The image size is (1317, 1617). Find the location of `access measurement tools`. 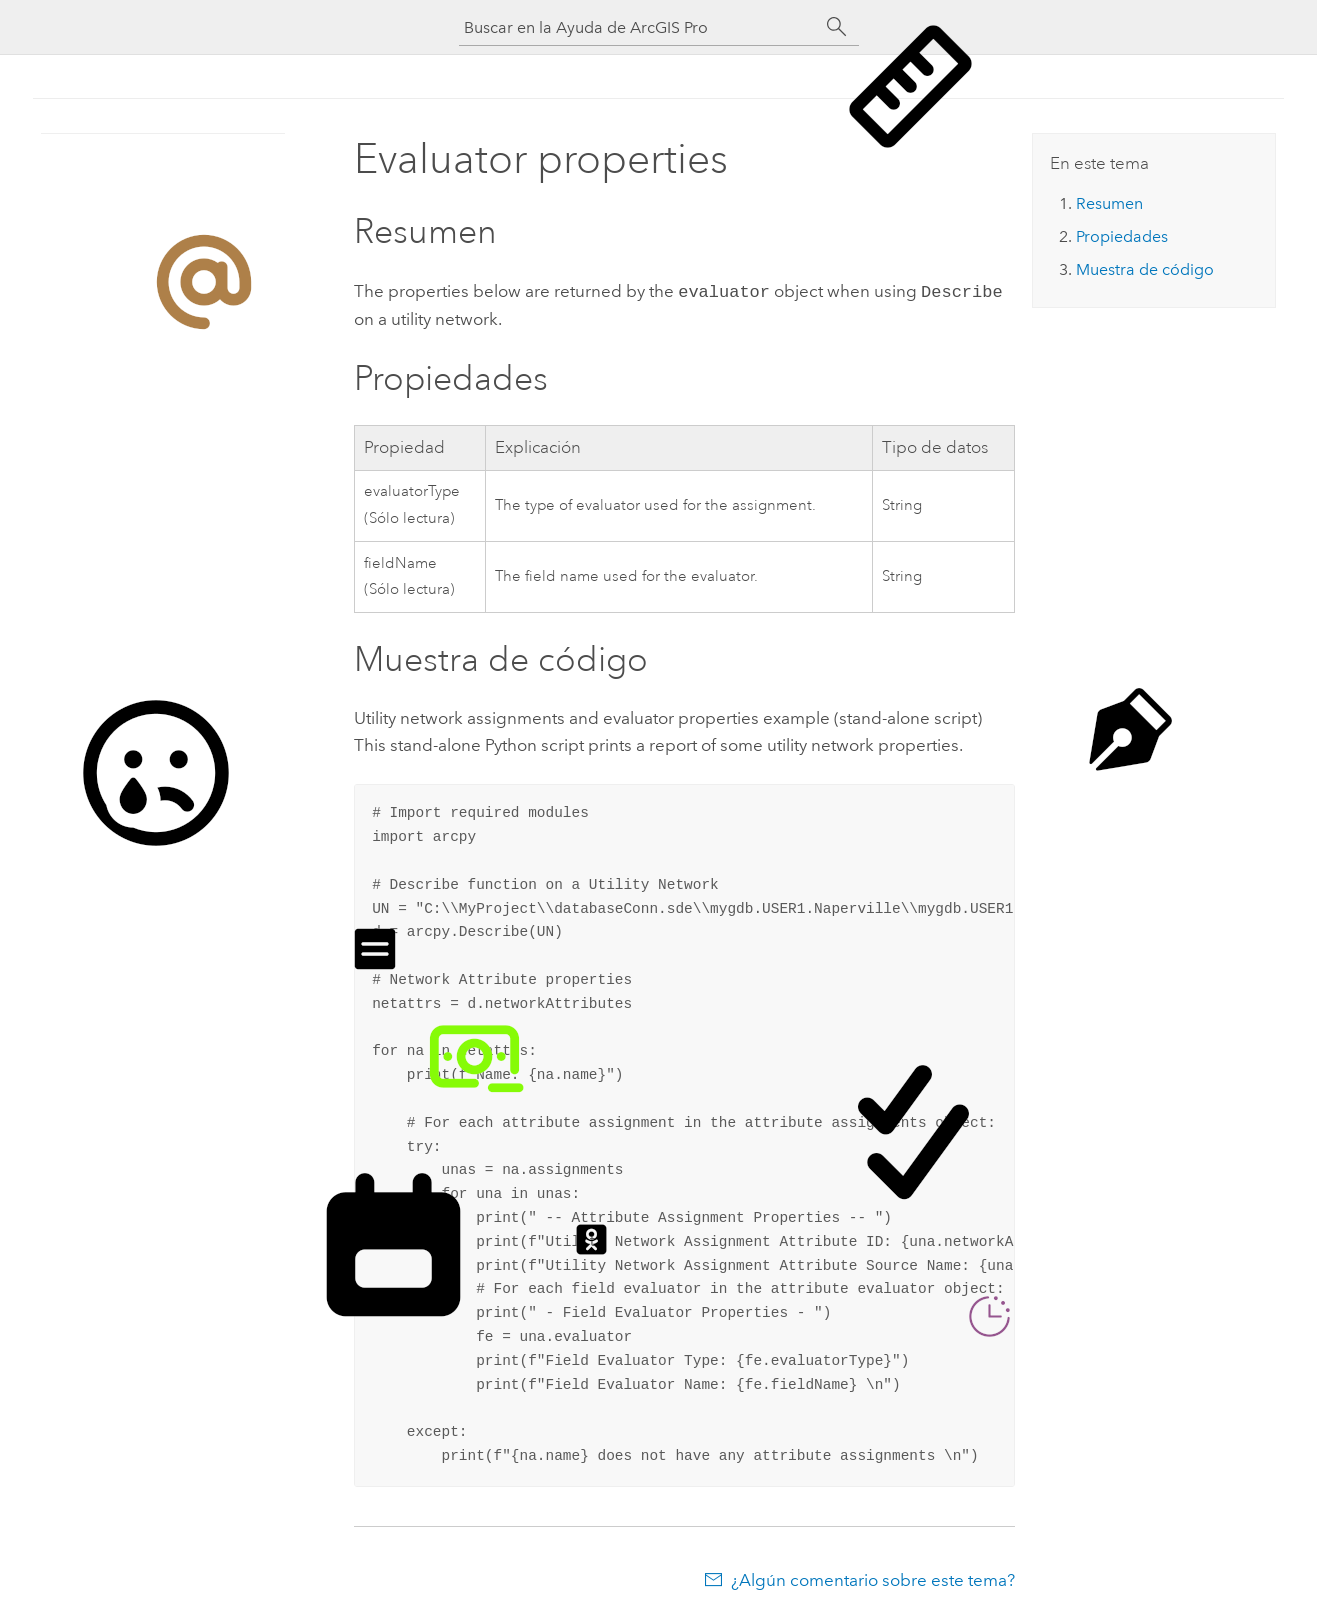

access measurement tools is located at coordinates (910, 86).